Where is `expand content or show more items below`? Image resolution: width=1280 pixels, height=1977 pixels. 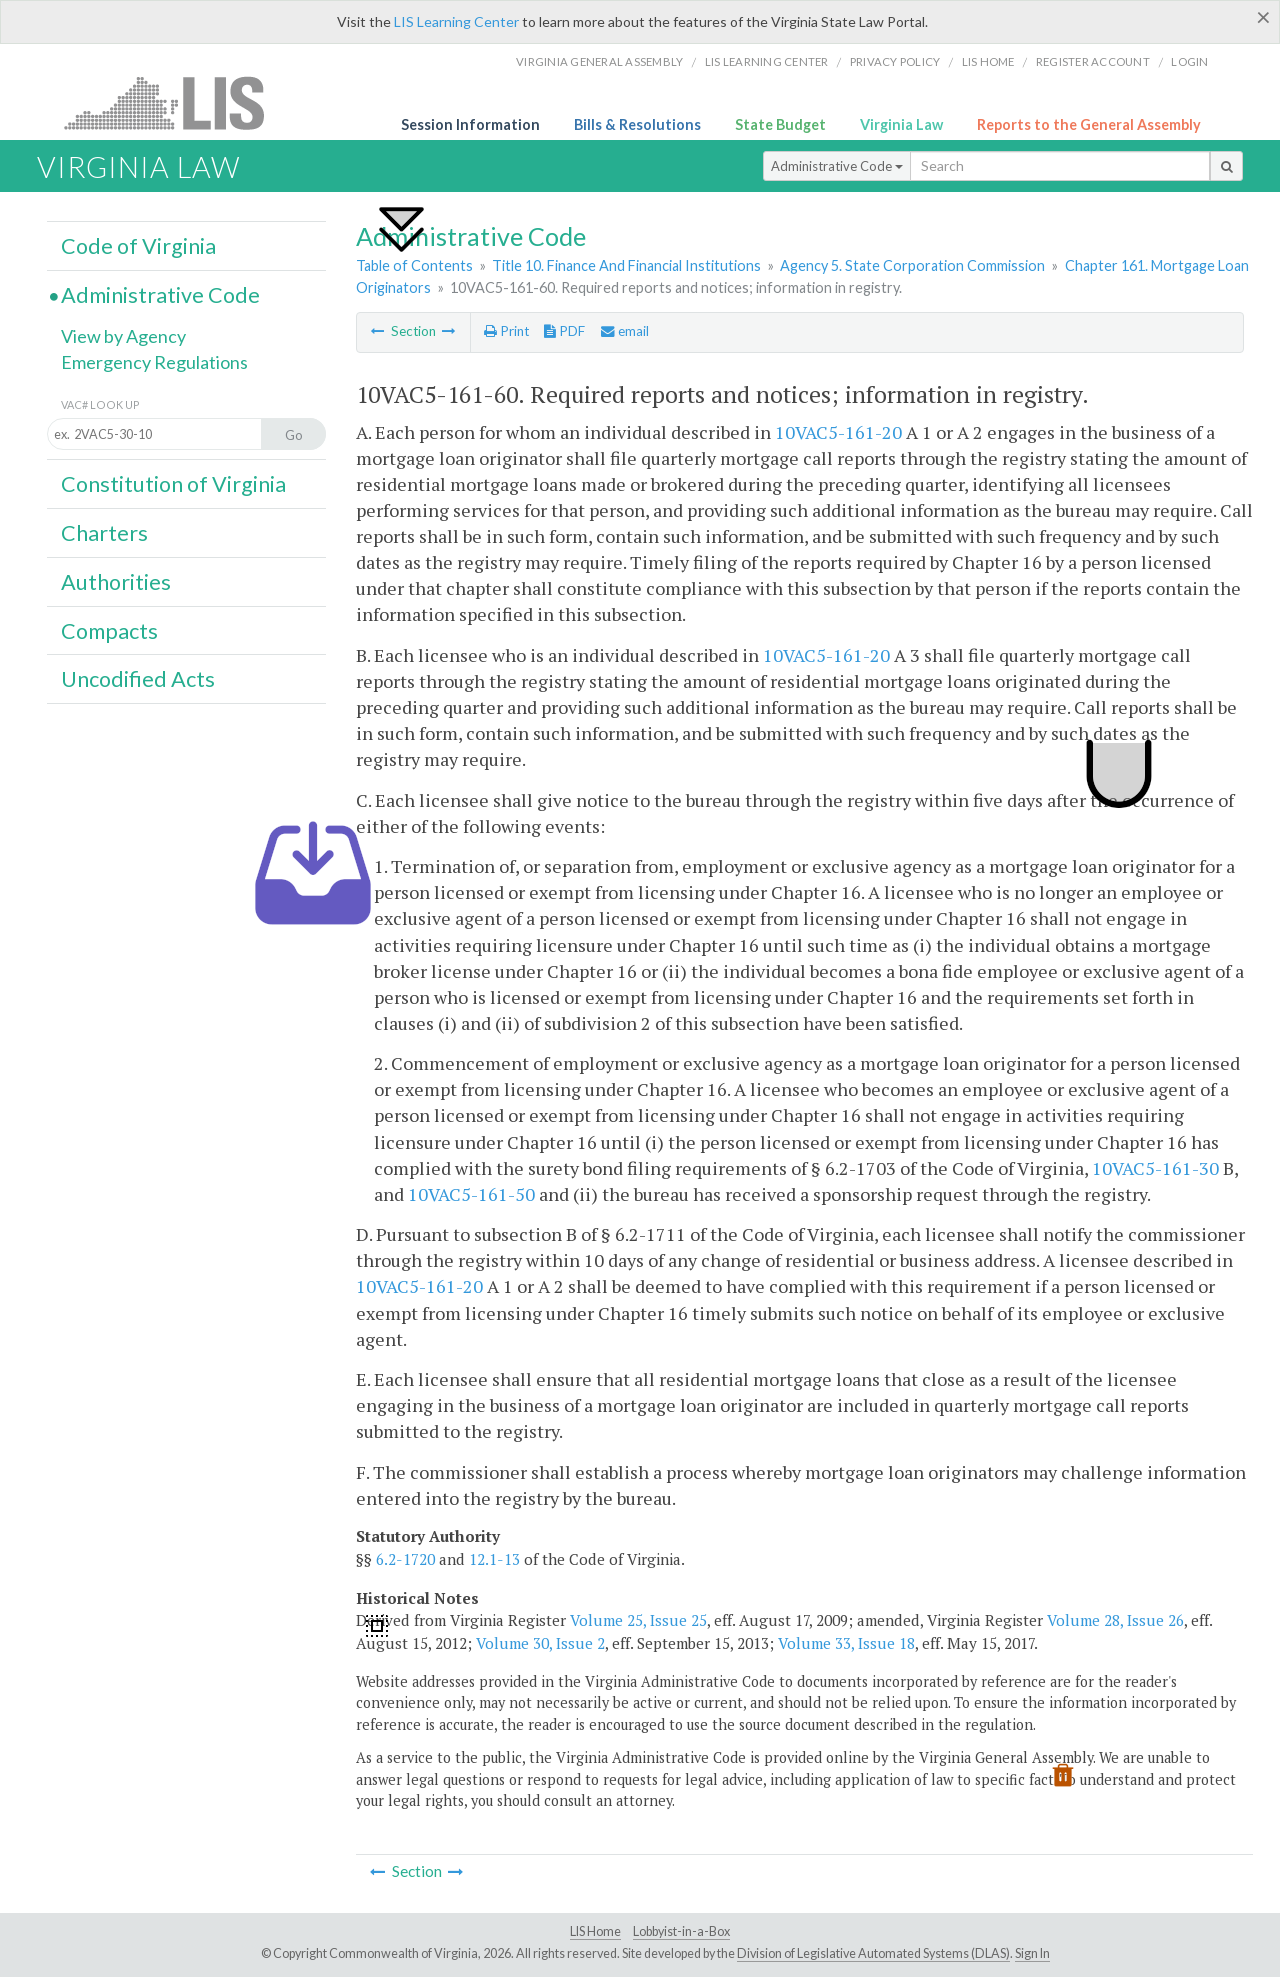
expand content or show more items below is located at coordinates (401, 227).